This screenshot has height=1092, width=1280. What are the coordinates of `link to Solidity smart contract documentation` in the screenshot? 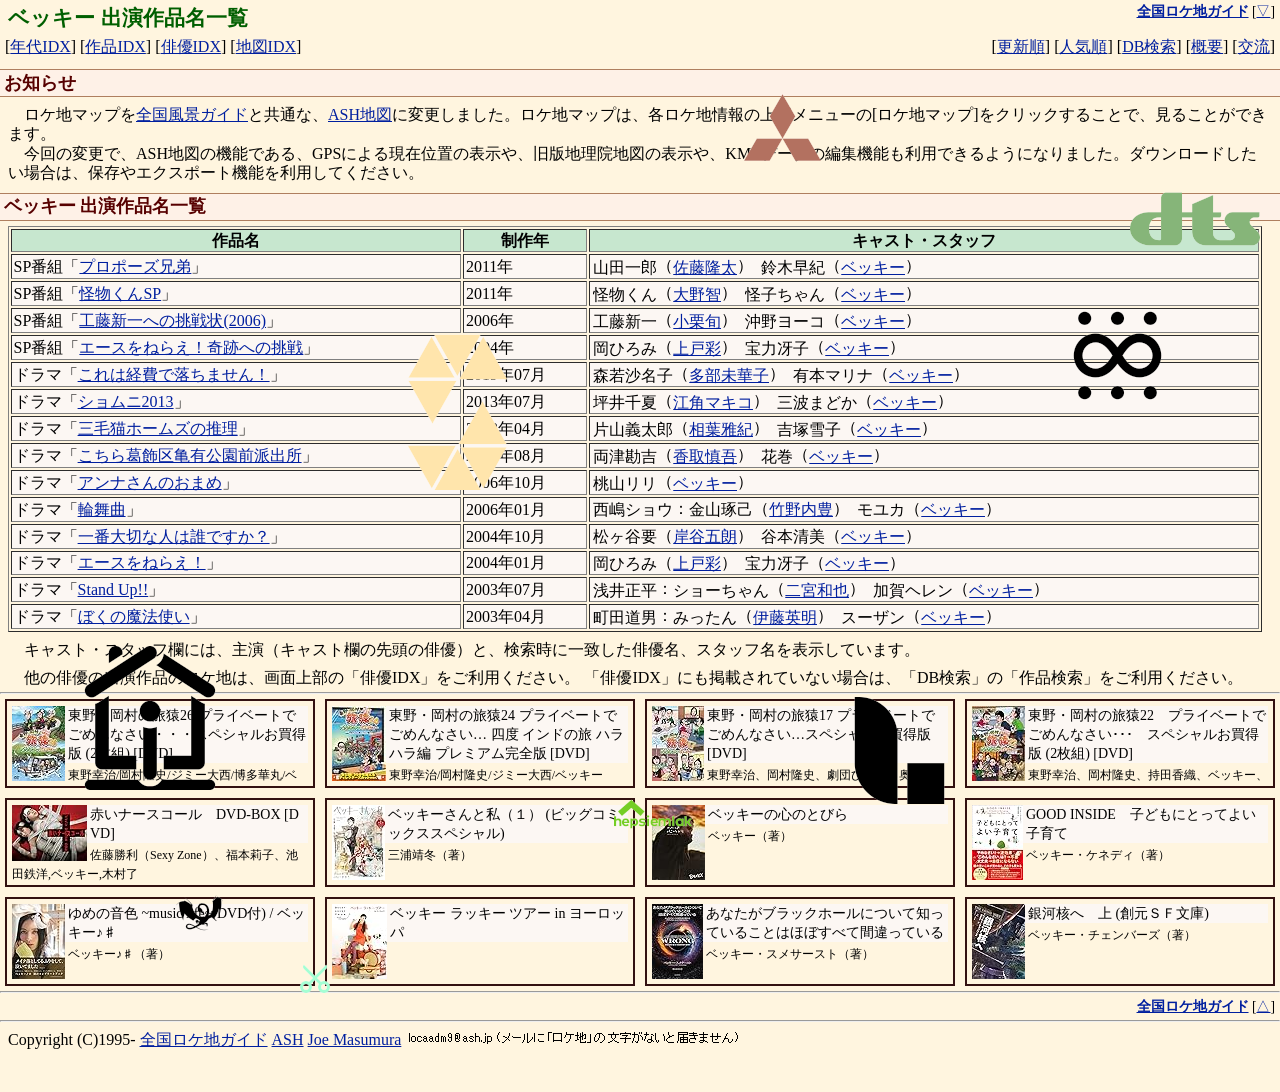 It's located at (457, 412).